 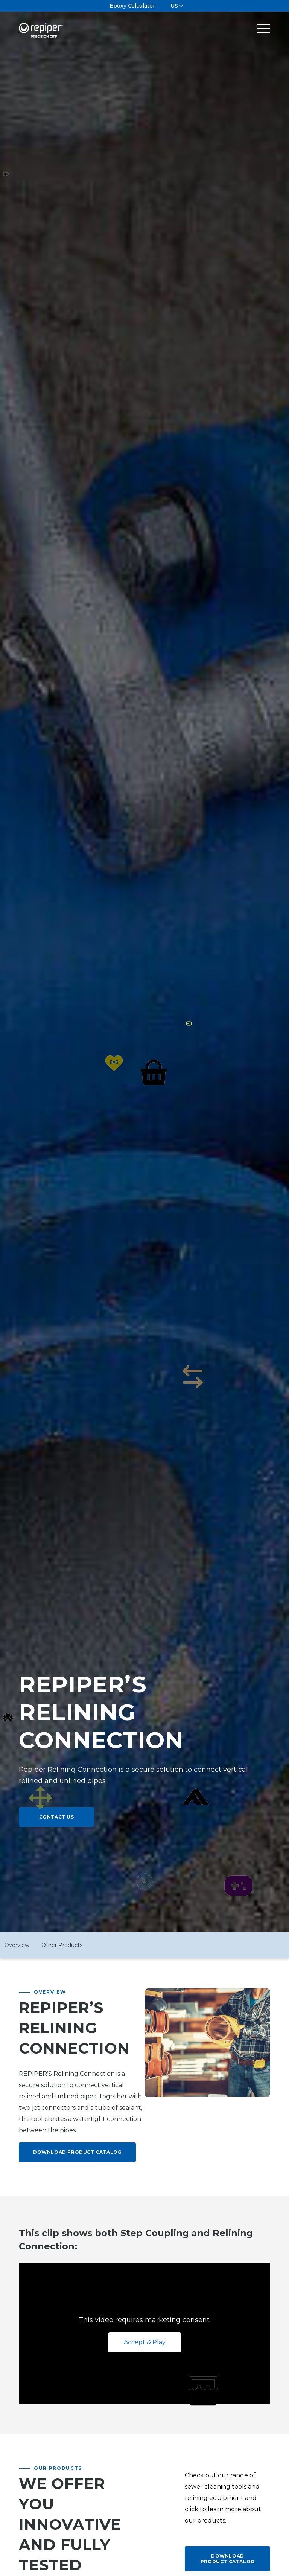 I want to click on BVG (Berlin public transit) app or service, so click(x=114, y=1063).